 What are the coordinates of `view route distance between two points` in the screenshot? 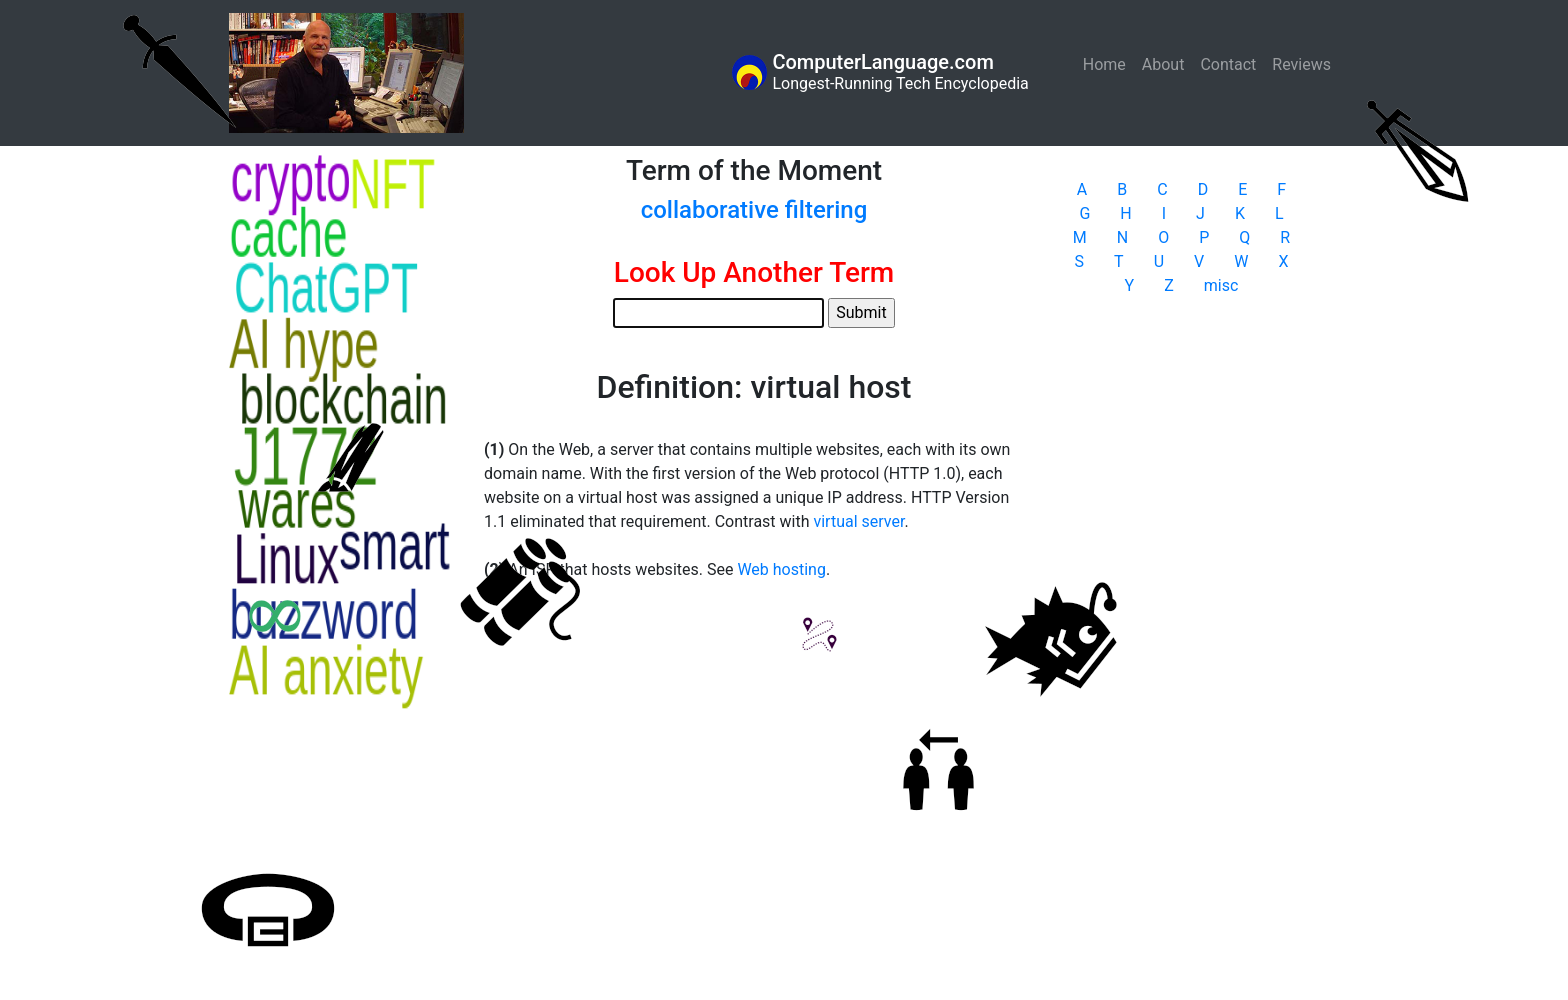 It's located at (819, 634).